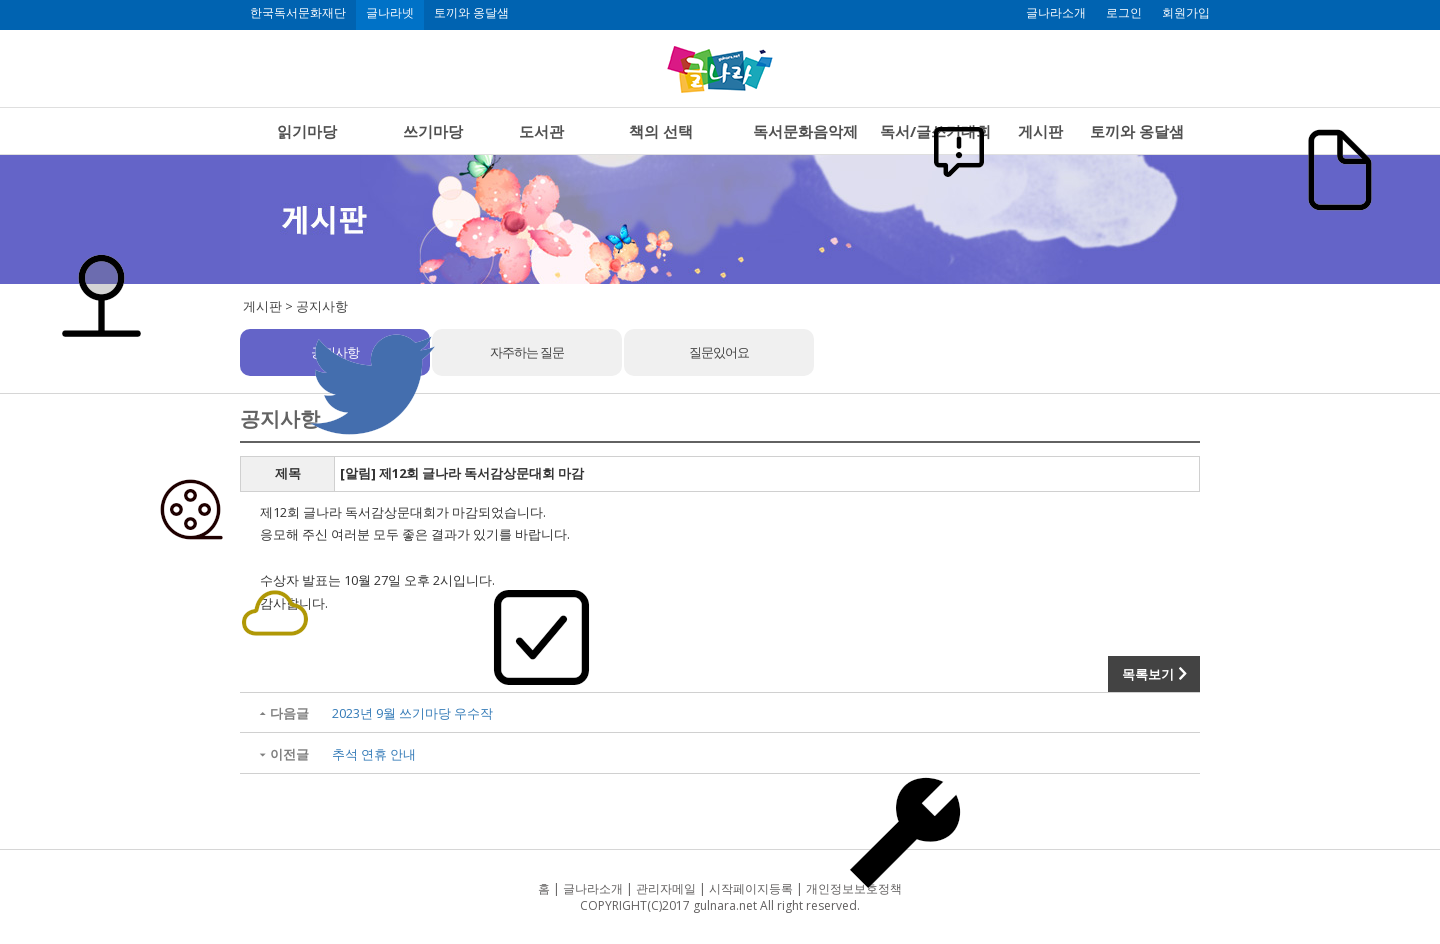 The height and width of the screenshot is (944, 1440). What do you see at coordinates (1340, 170) in the screenshot?
I see `view document details` at bounding box center [1340, 170].